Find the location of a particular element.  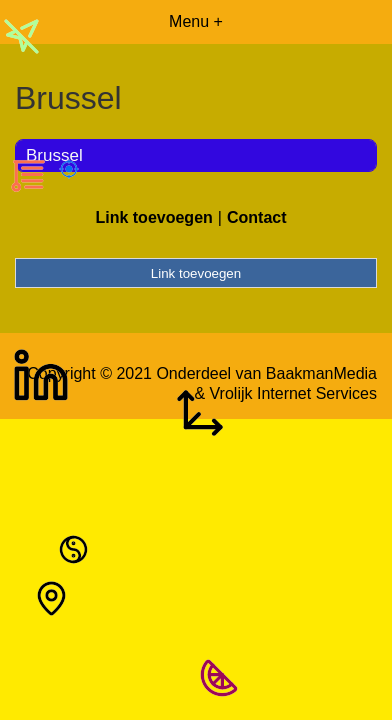

adjust window blinds or shades is located at coordinates (29, 176).